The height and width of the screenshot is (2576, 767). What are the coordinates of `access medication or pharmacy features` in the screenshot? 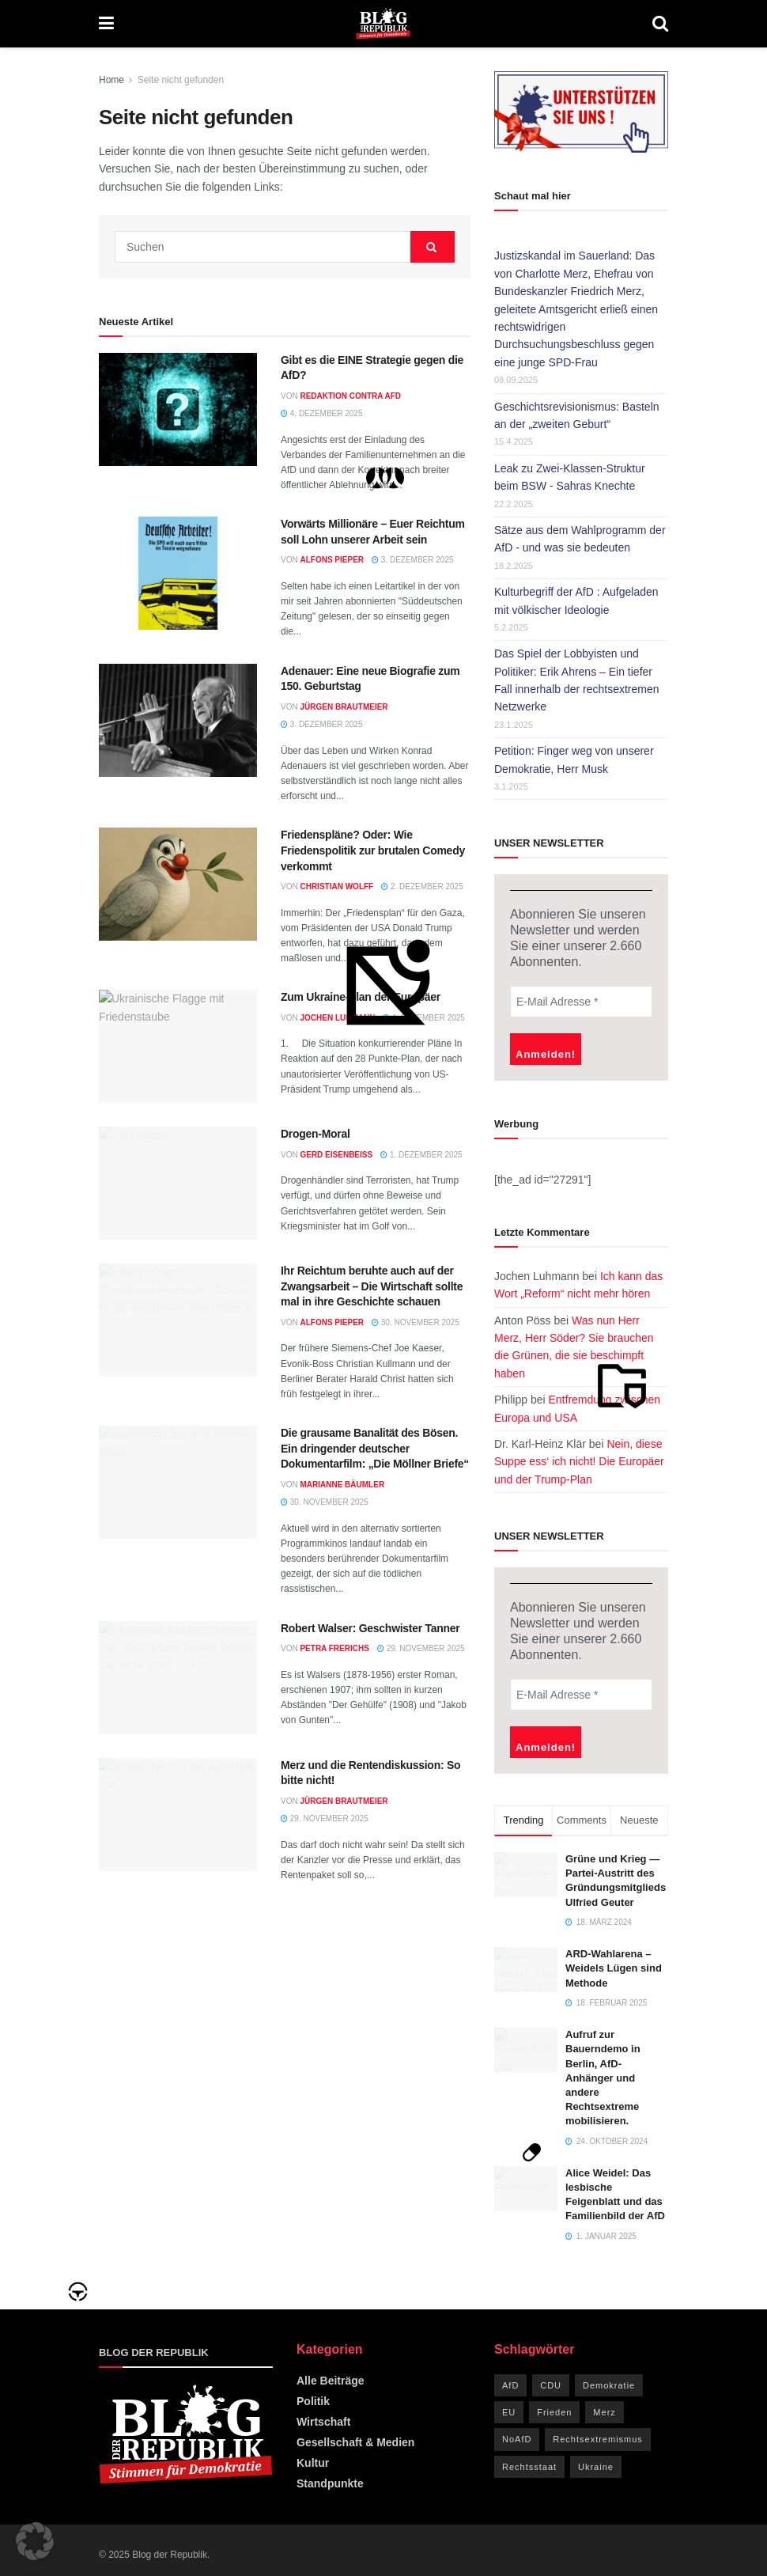 It's located at (531, 2152).